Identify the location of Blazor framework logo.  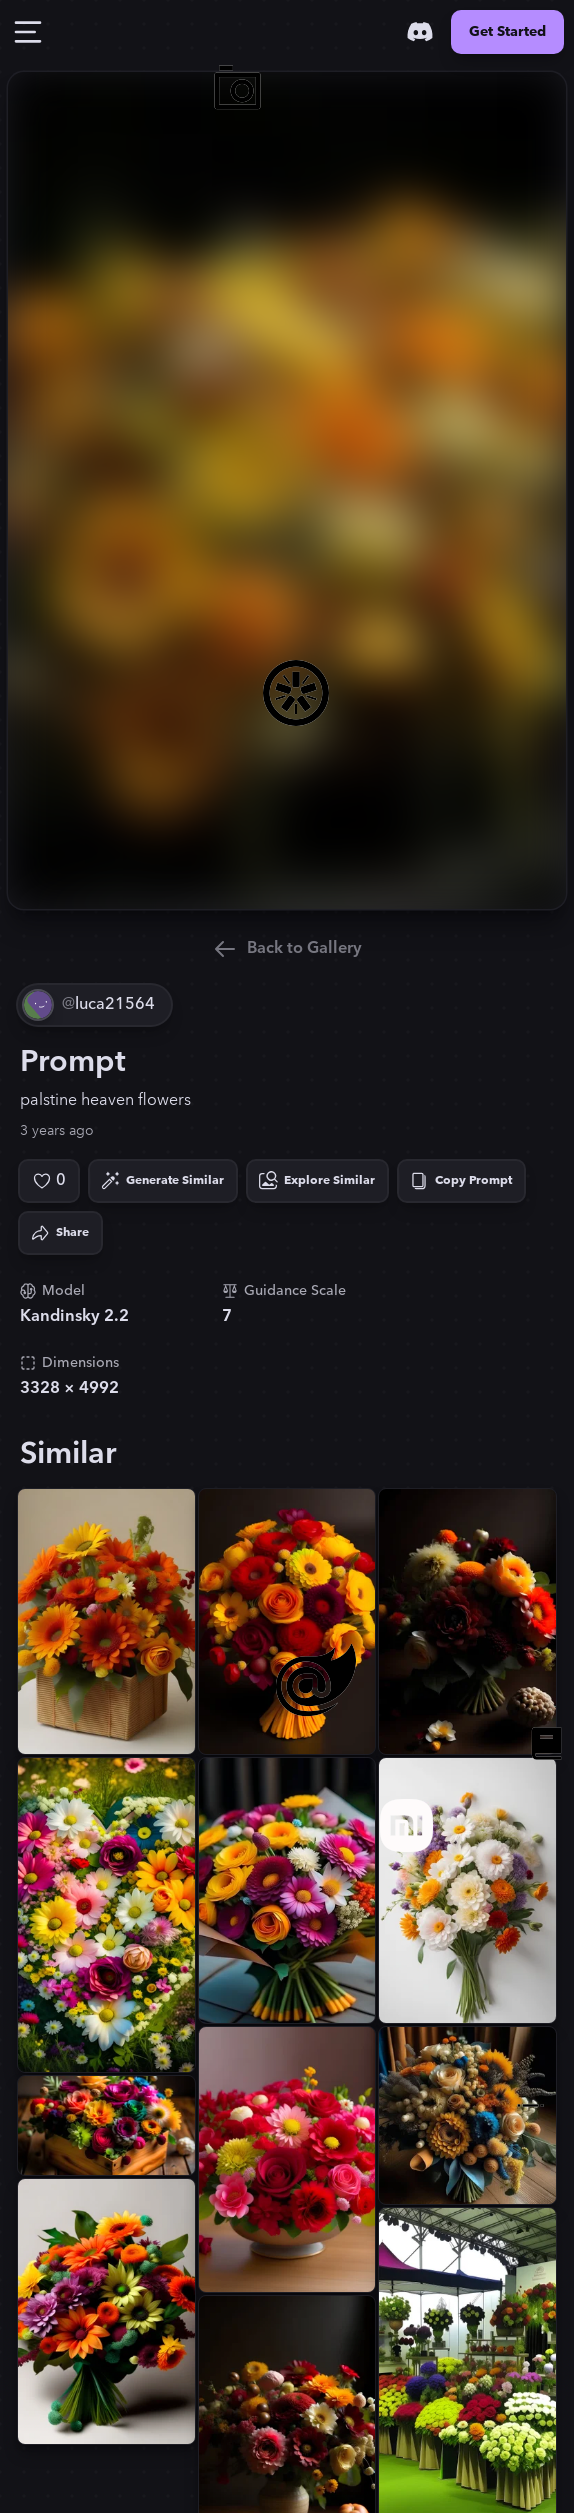
(316, 1680).